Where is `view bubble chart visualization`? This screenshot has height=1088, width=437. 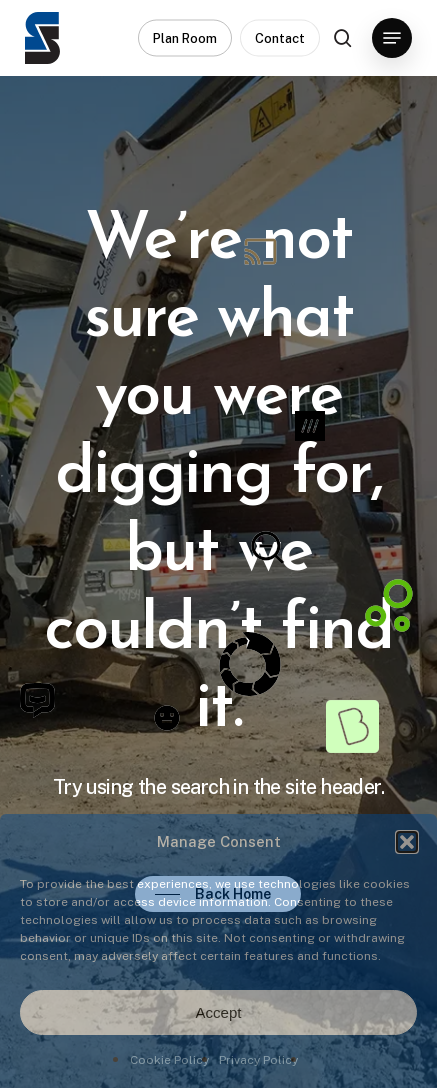
view bubble chart visualization is located at coordinates (391, 605).